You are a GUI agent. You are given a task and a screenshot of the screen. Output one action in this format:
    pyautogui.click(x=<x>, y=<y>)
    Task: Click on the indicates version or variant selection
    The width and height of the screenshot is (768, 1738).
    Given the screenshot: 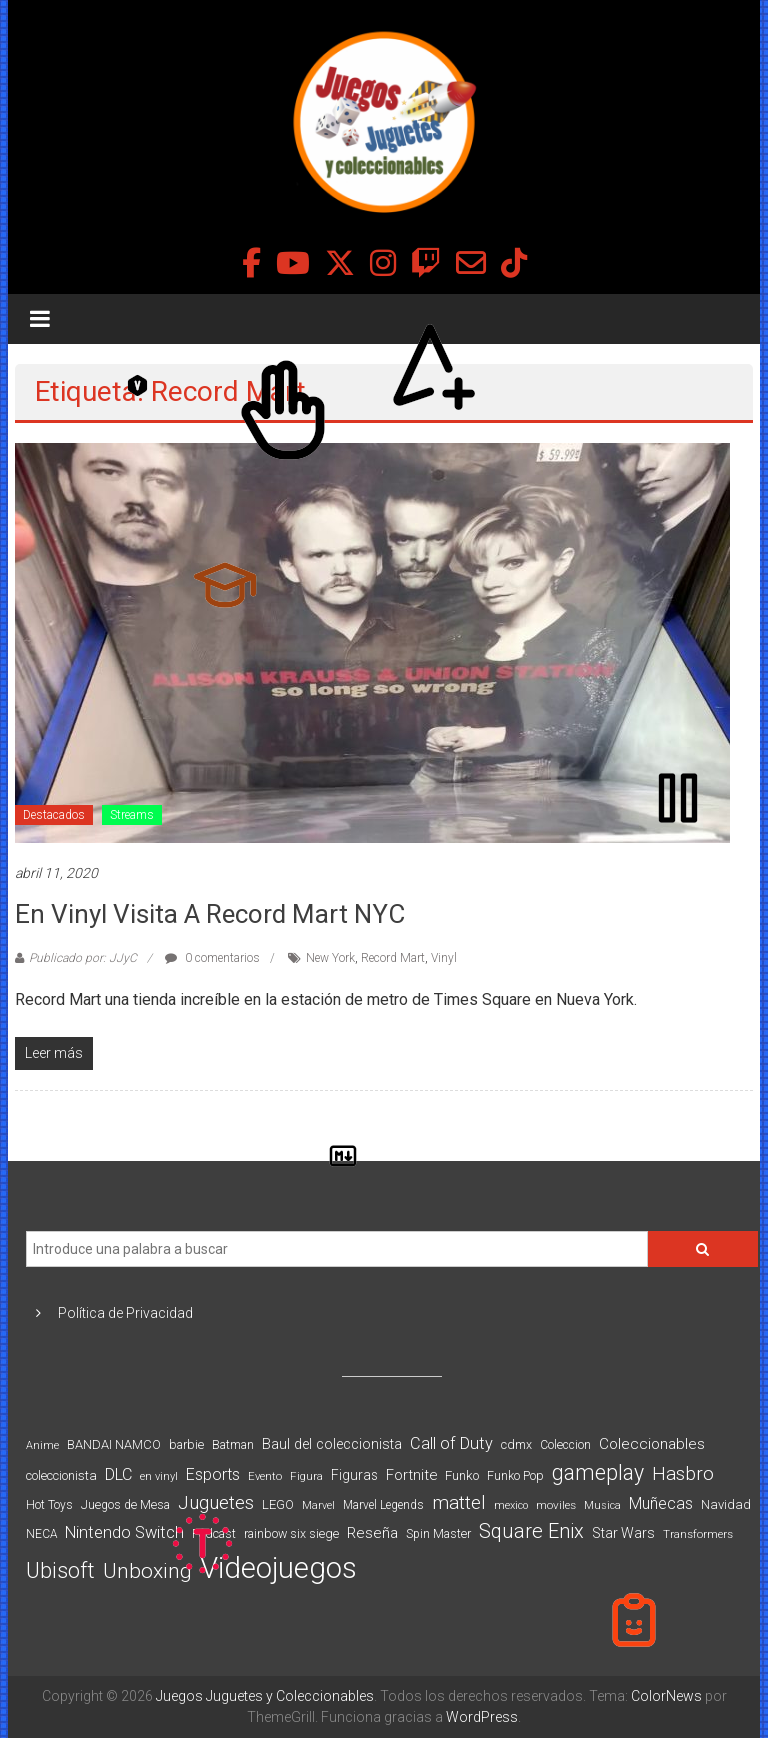 What is the action you would take?
    pyautogui.click(x=137, y=385)
    